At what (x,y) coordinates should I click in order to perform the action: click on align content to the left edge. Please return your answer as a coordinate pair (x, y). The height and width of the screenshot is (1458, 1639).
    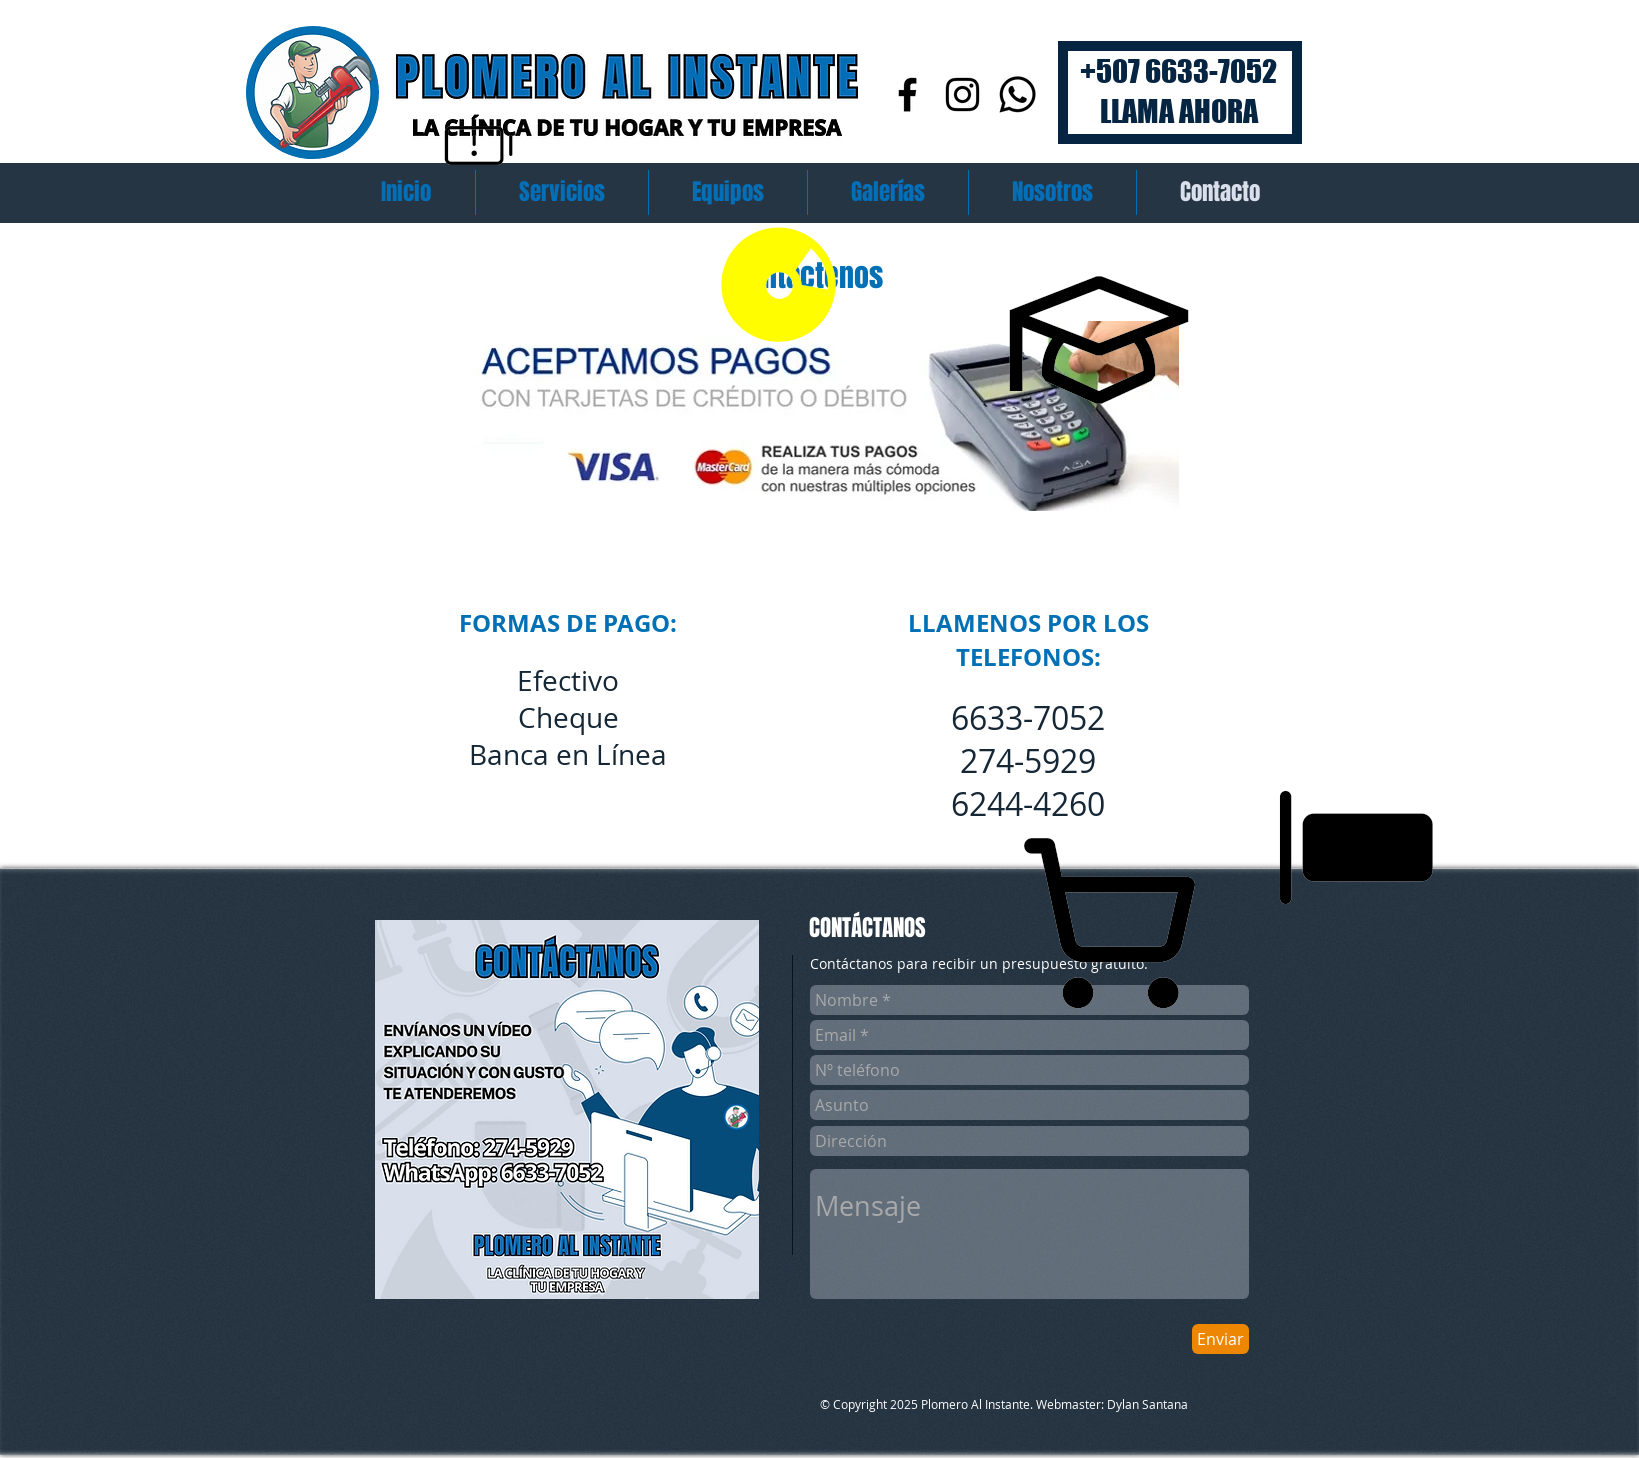
    Looking at the image, I should click on (1353, 847).